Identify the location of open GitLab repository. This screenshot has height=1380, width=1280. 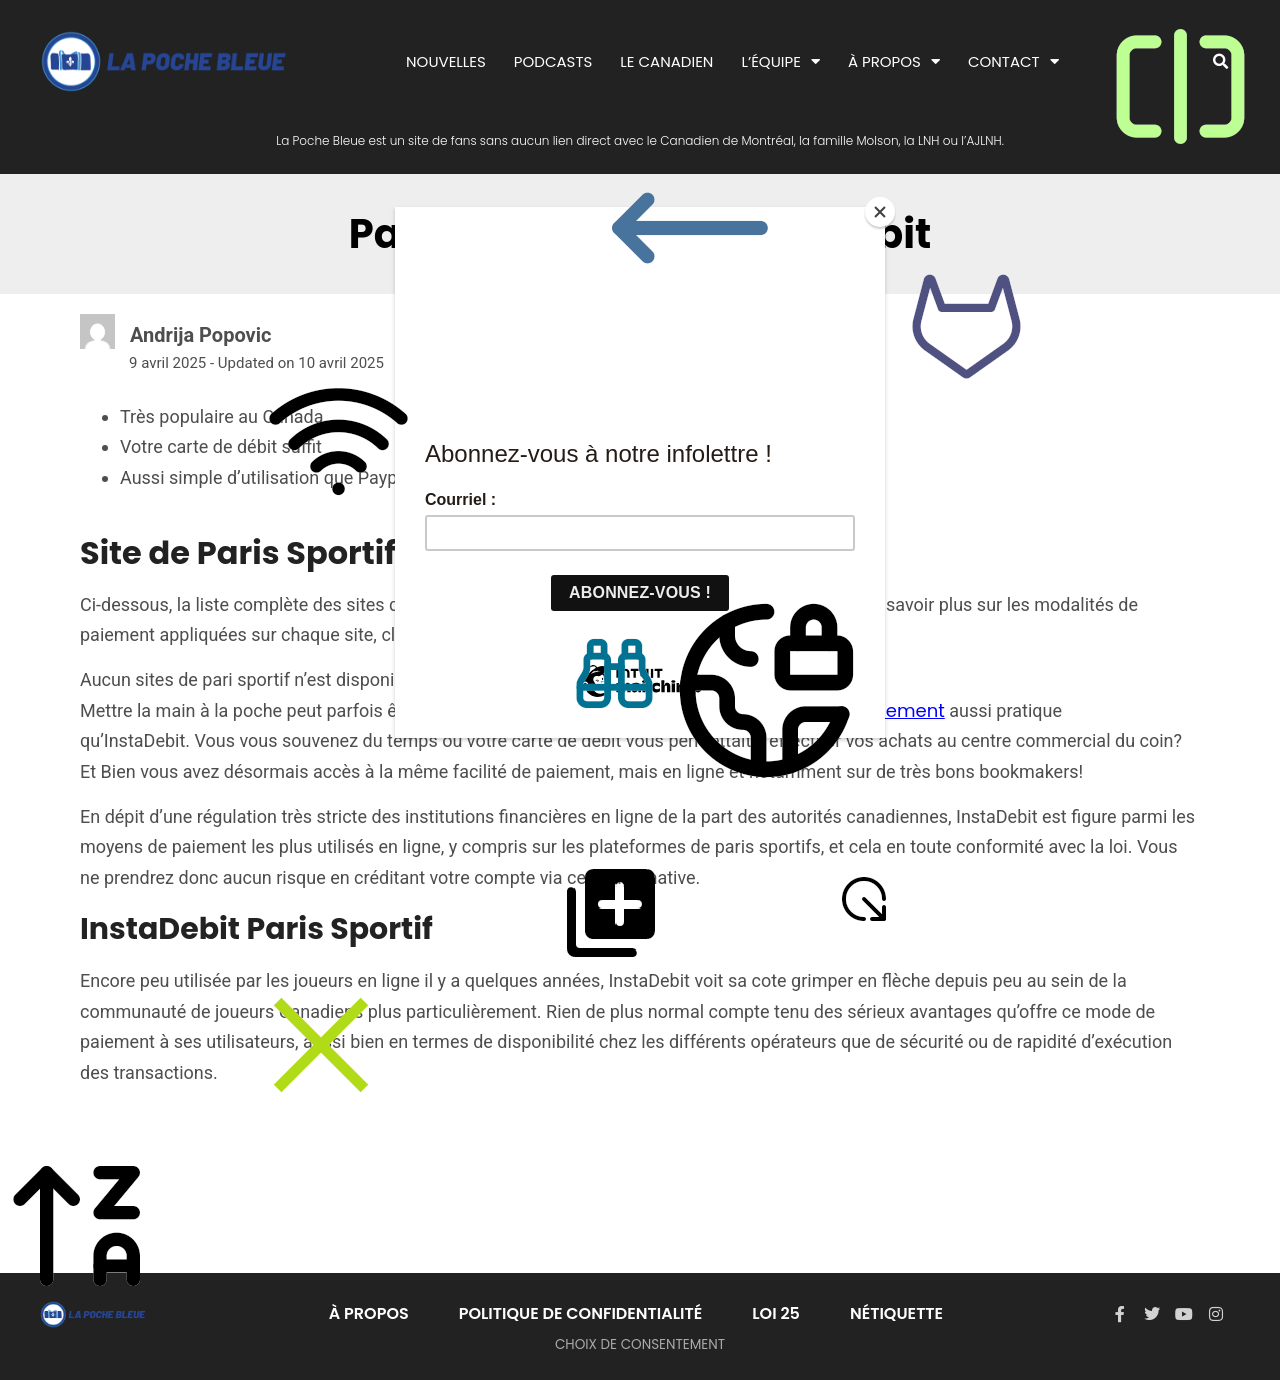
(966, 324).